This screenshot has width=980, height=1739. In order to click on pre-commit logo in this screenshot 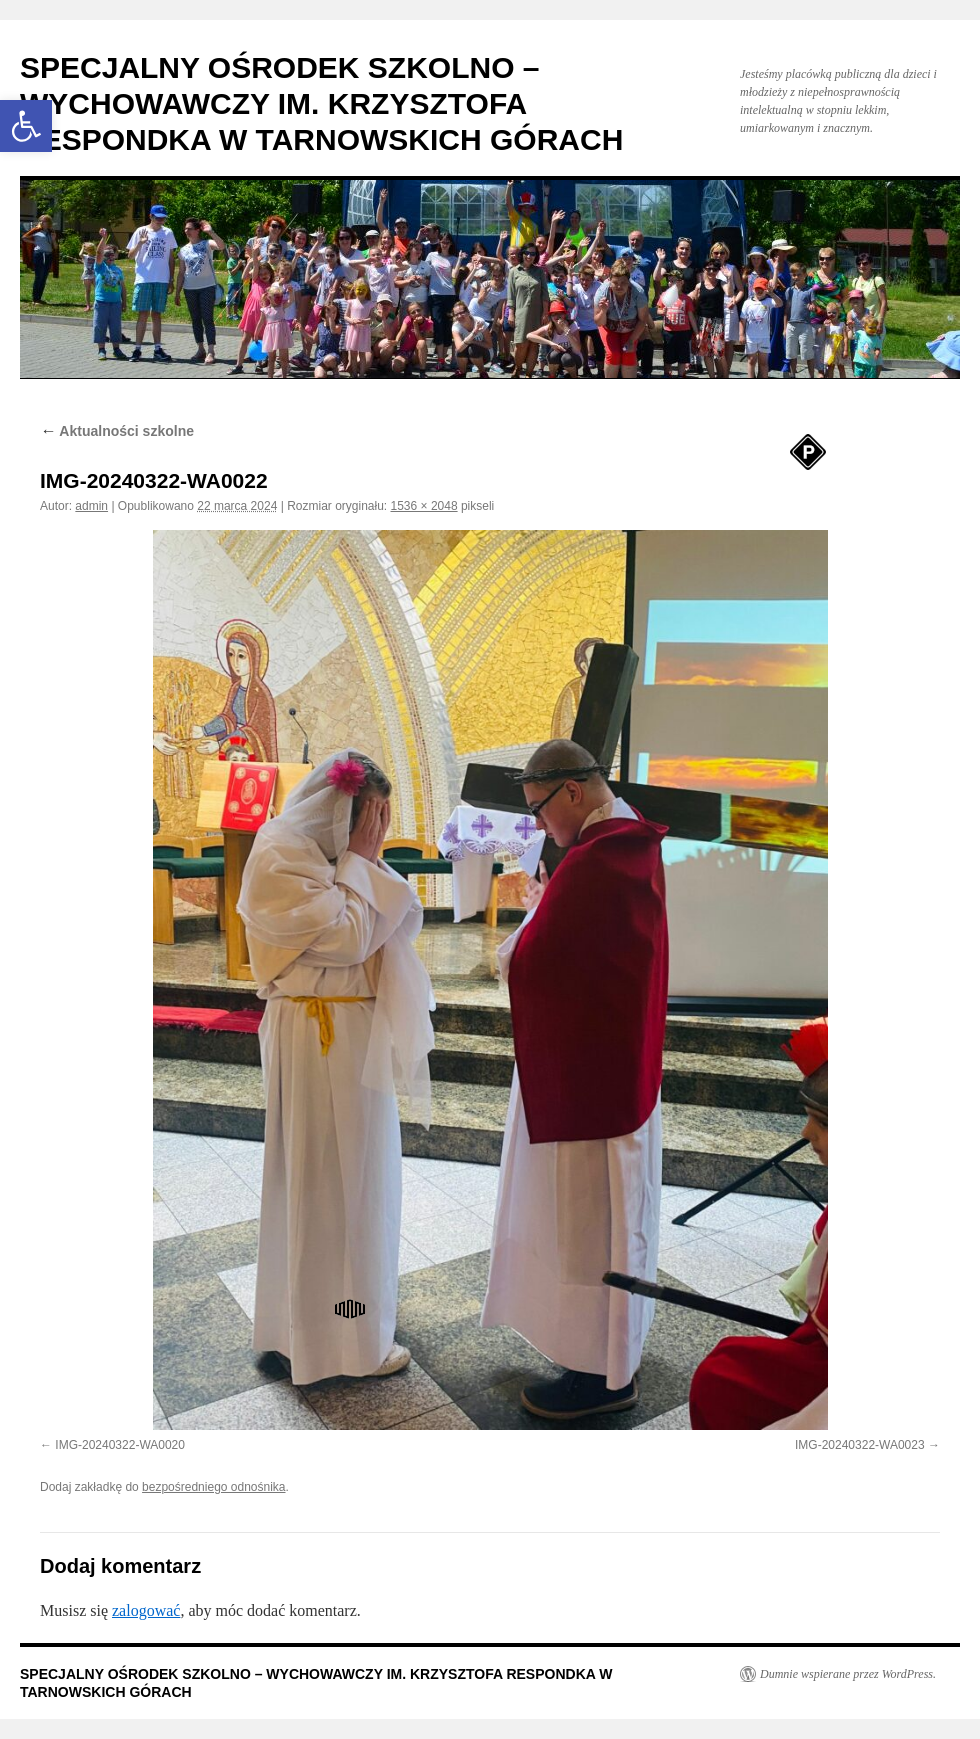, I will do `click(808, 452)`.